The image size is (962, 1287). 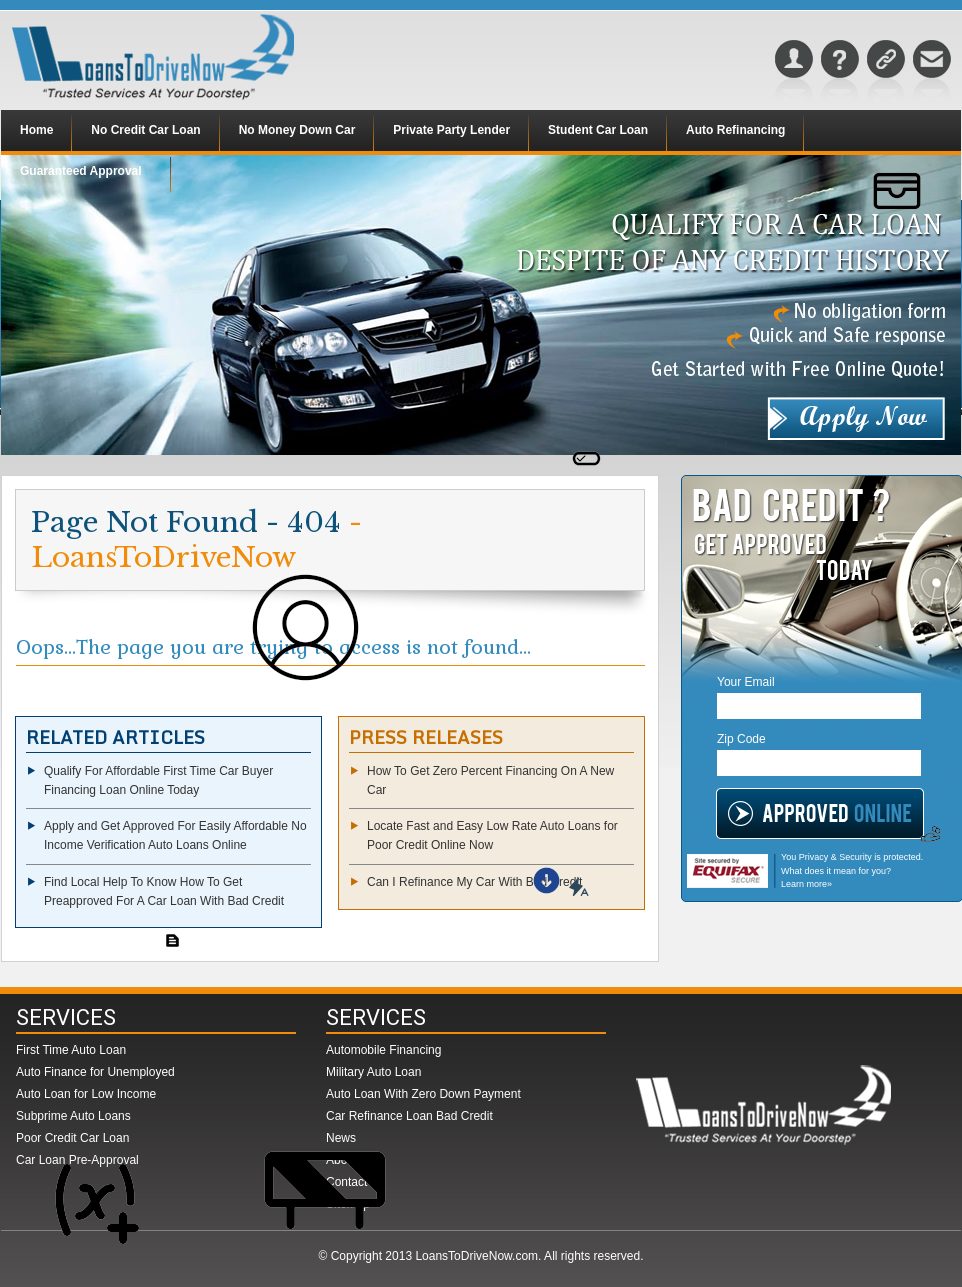 I want to click on download a file or content, so click(x=546, y=880).